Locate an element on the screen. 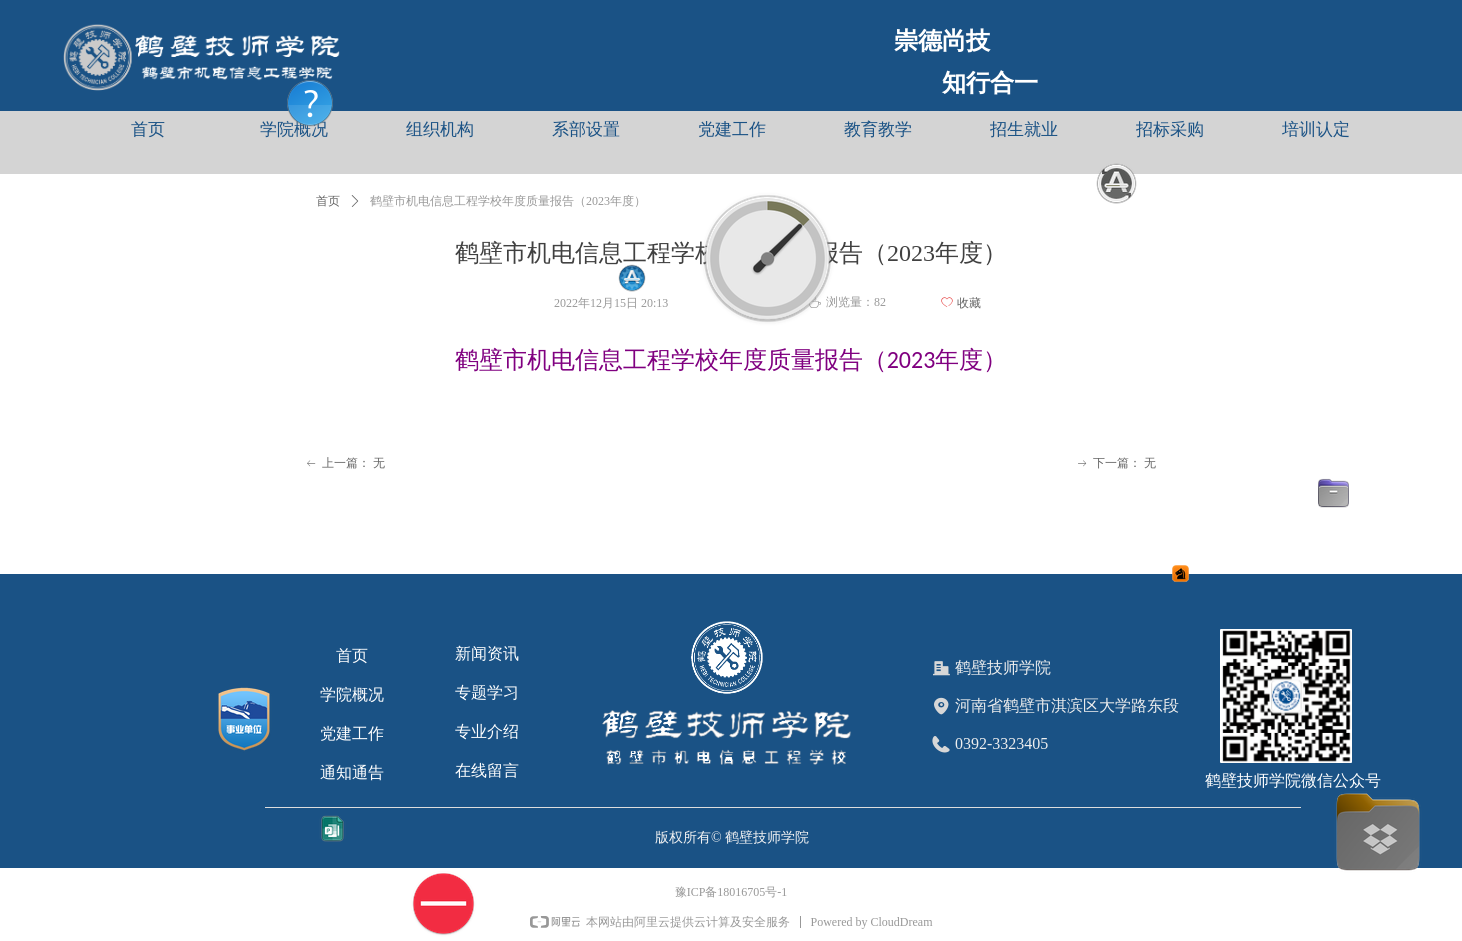  check for available system updates is located at coordinates (1116, 183).